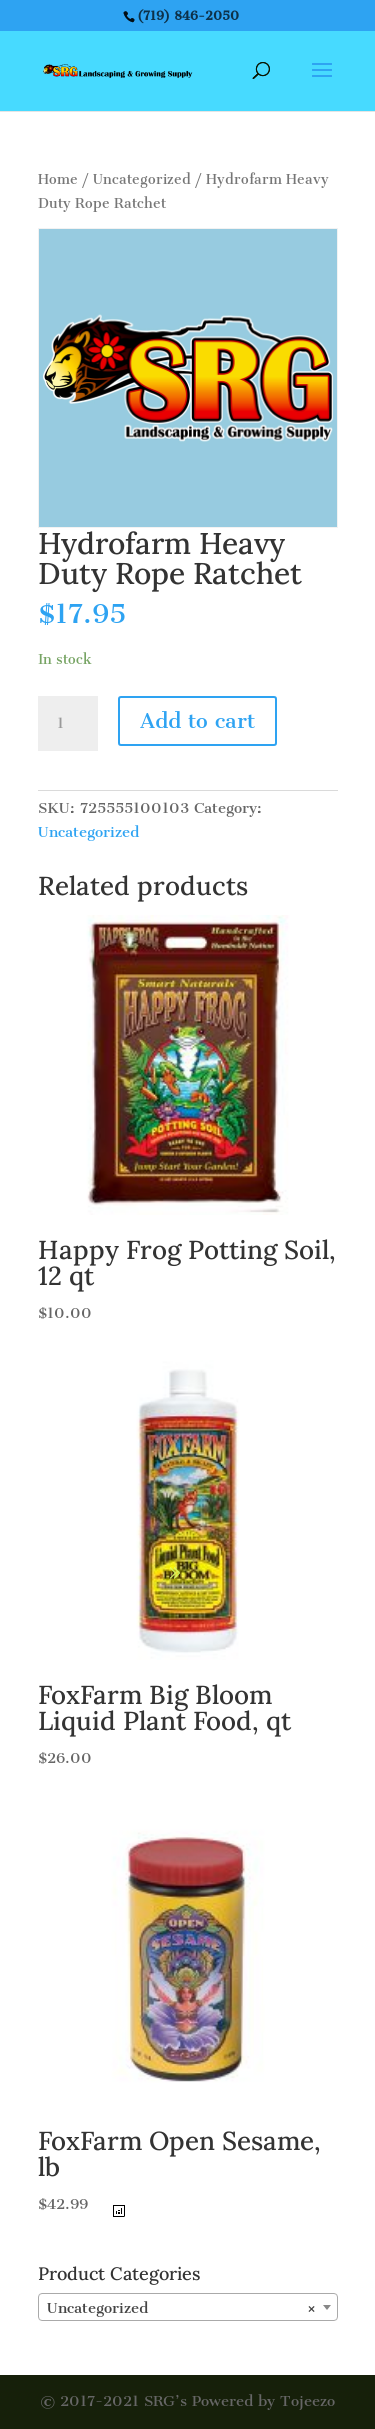 Image resolution: width=375 pixels, height=2429 pixels. What do you see at coordinates (175, 1573) in the screenshot?
I see `skip forward or advance quickly` at bounding box center [175, 1573].